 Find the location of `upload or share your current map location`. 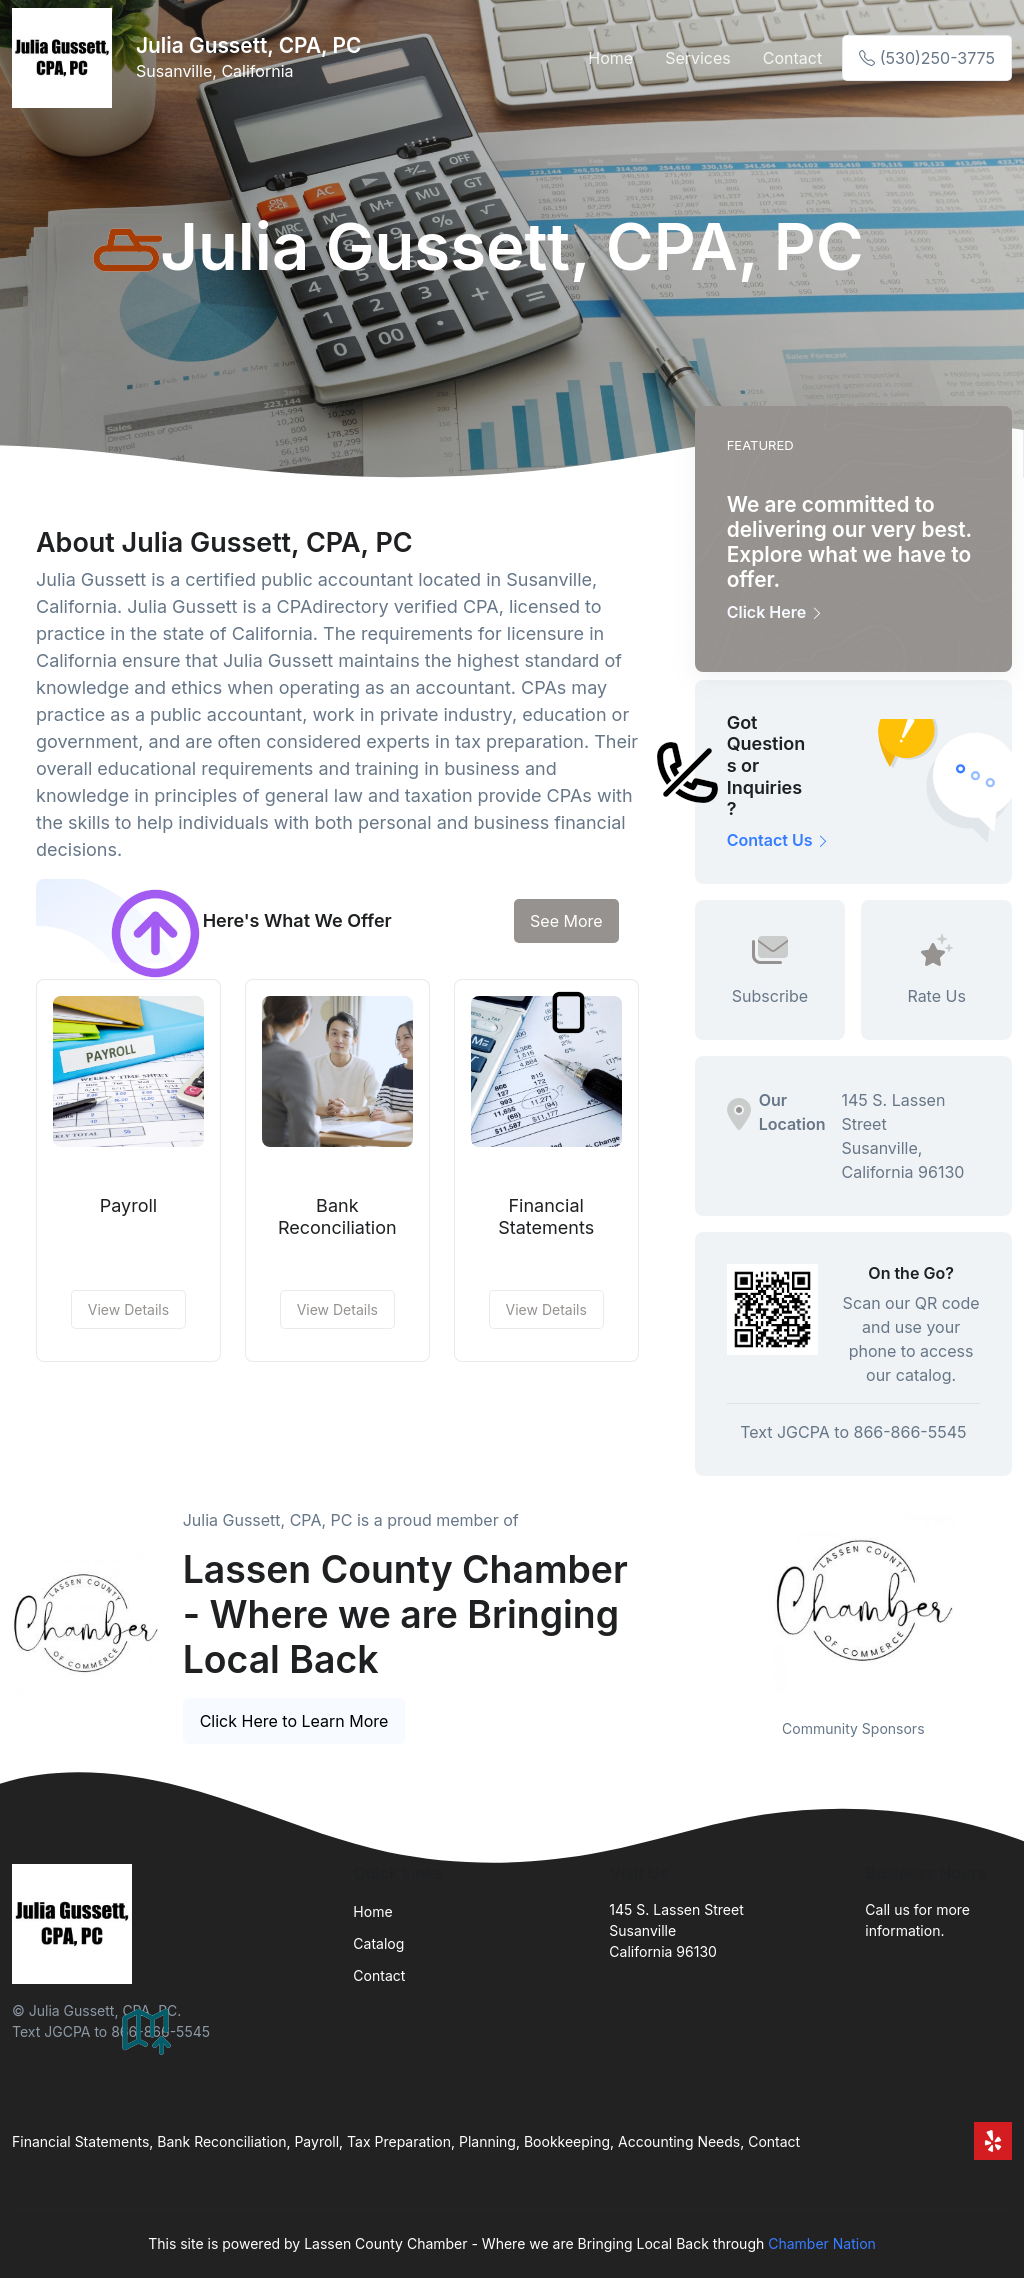

upload or share your current map location is located at coordinates (145, 2029).